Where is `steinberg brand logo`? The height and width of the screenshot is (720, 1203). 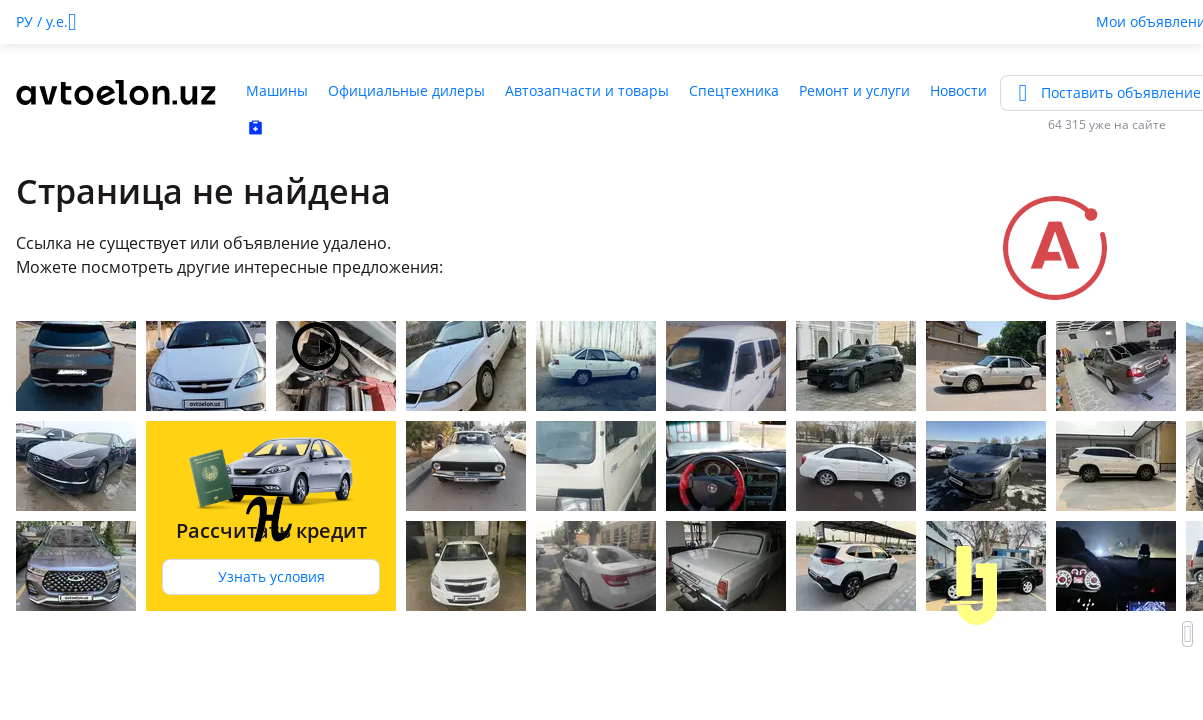 steinberg brand logo is located at coordinates (316, 346).